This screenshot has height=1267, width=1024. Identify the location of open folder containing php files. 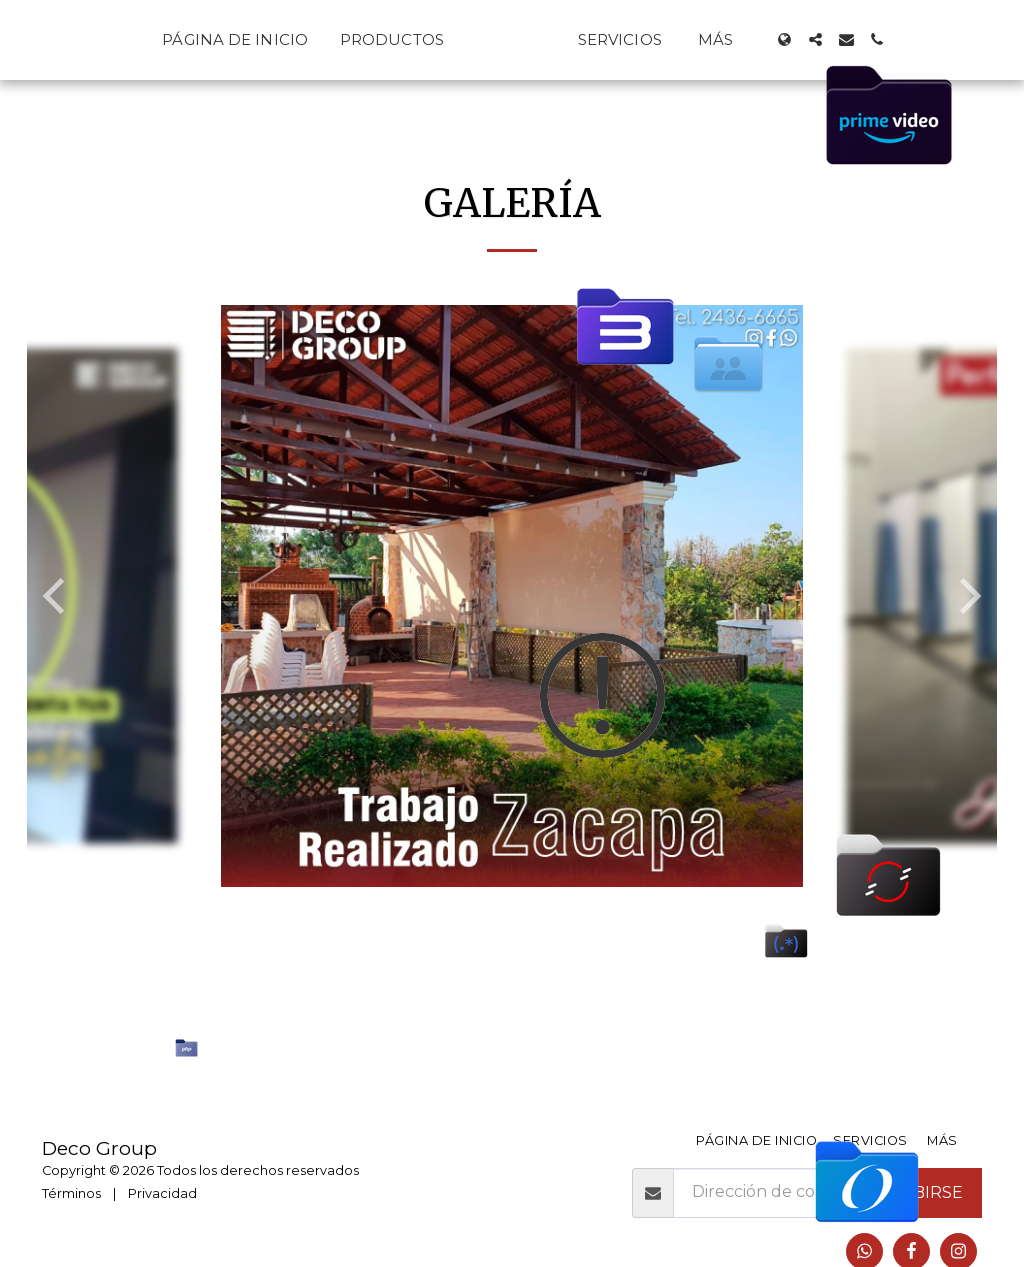
(186, 1048).